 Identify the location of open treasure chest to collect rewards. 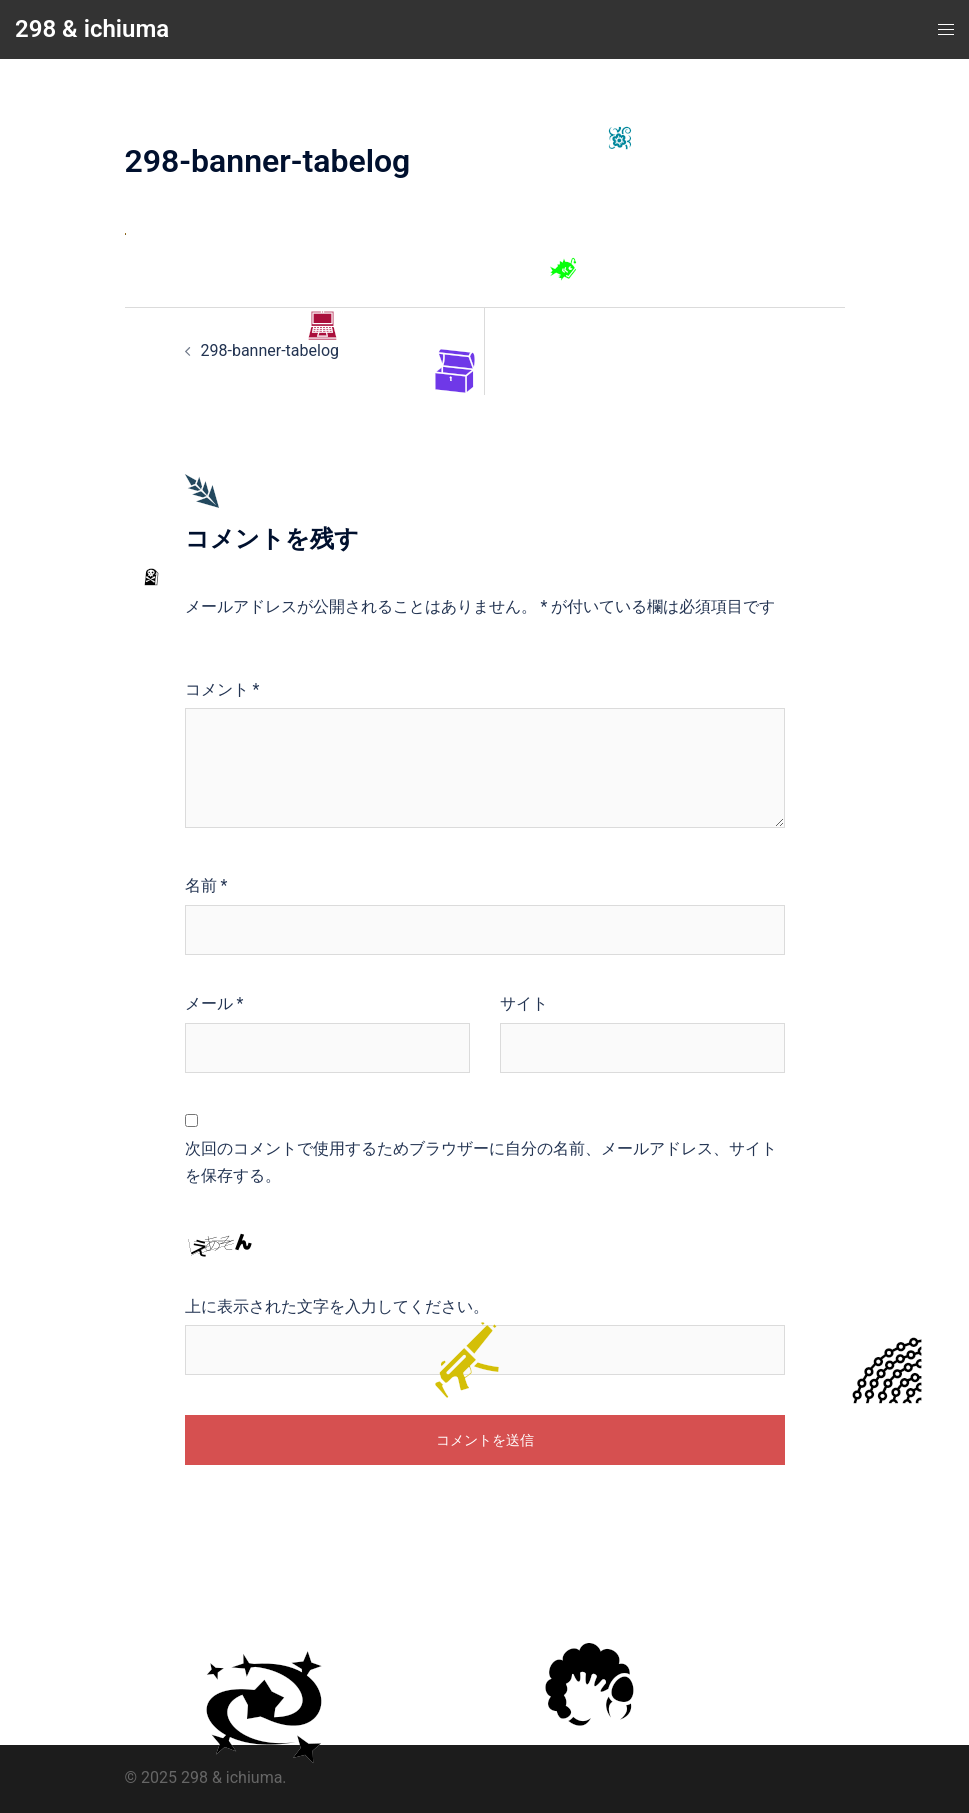
(455, 371).